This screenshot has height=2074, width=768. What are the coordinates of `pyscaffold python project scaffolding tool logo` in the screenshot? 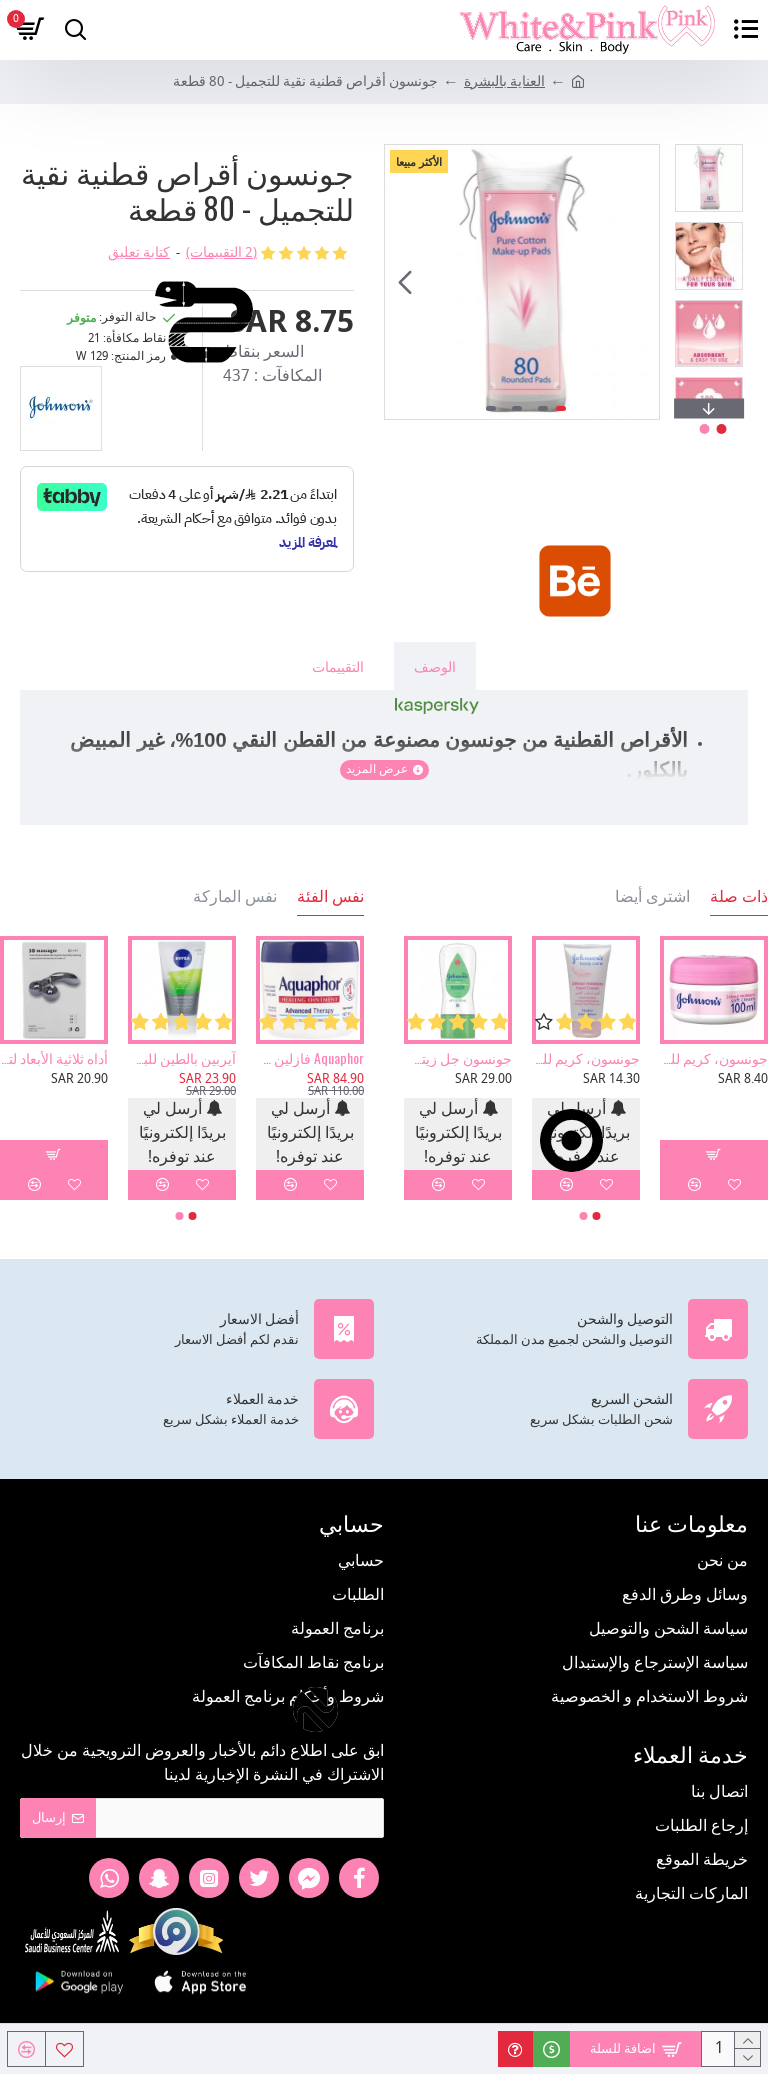 It's located at (204, 322).